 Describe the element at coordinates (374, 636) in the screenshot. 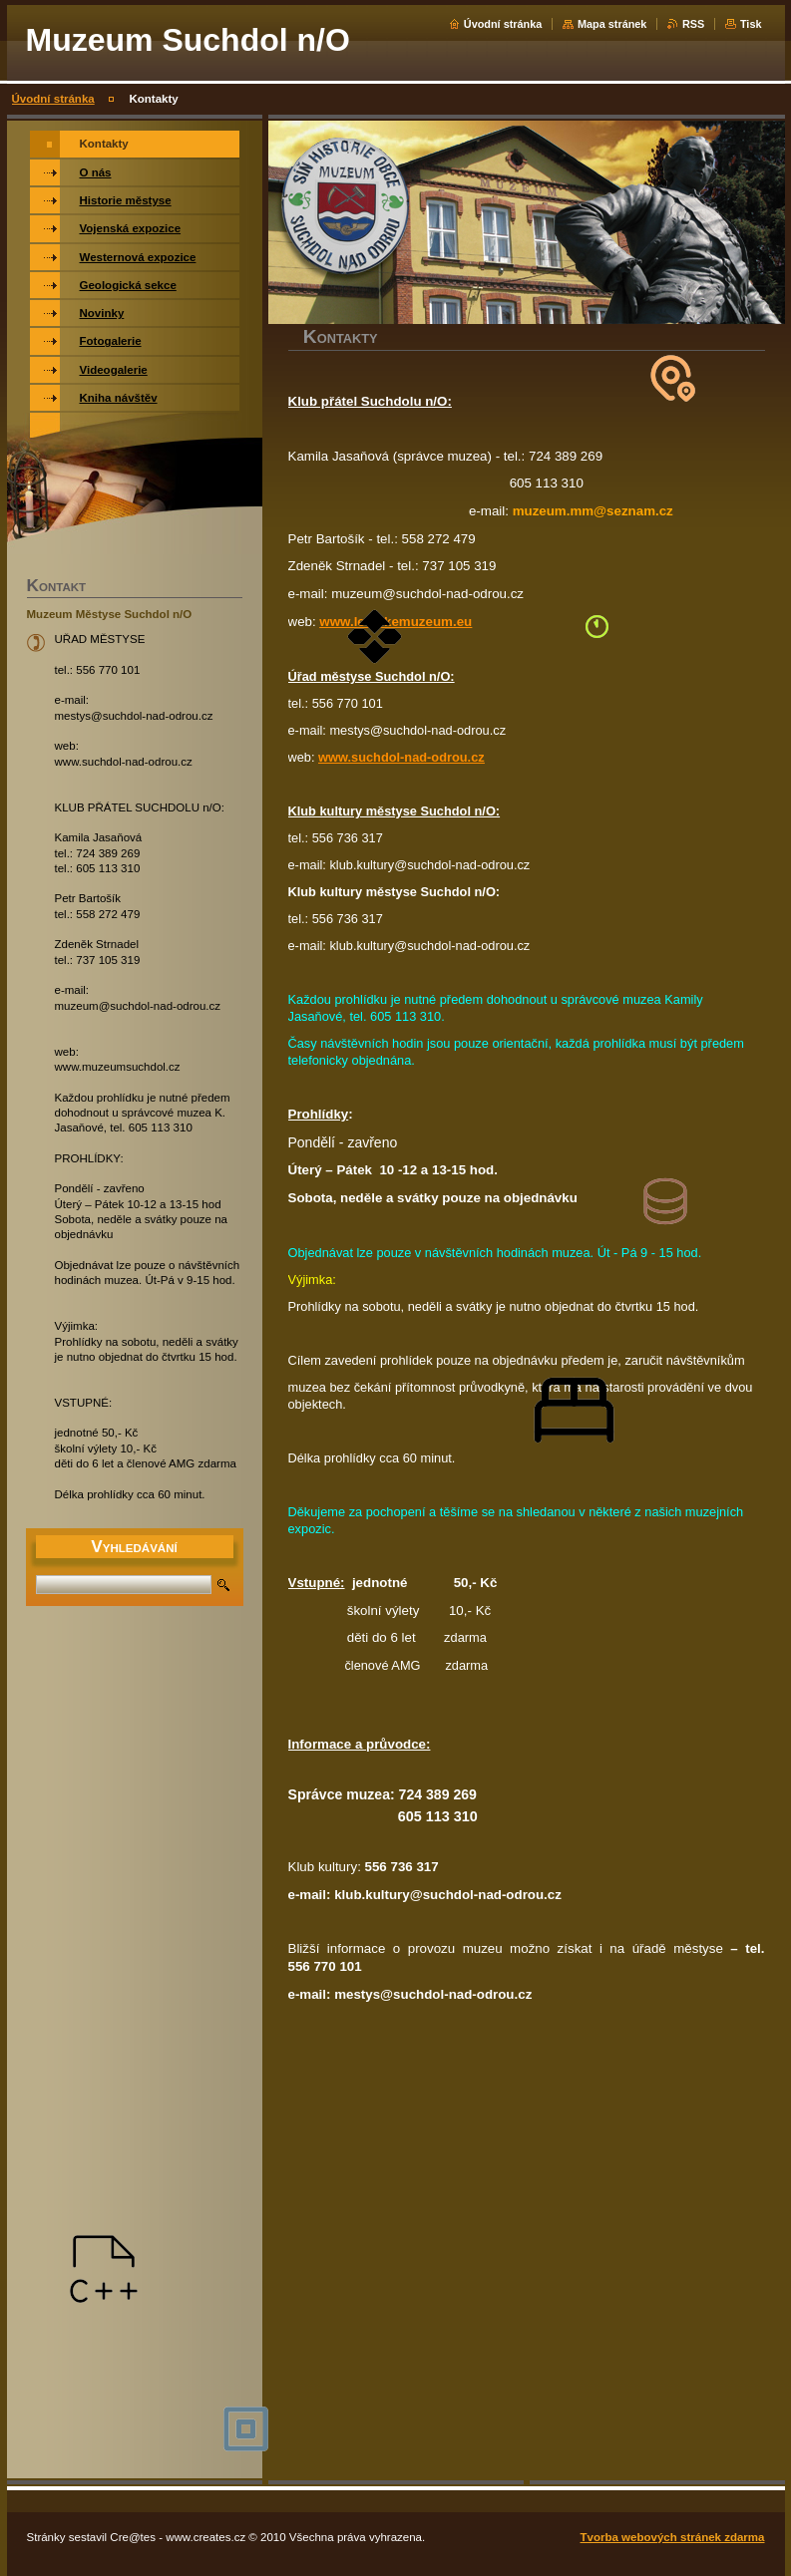

I see `pix instant payment system logo` at that location.